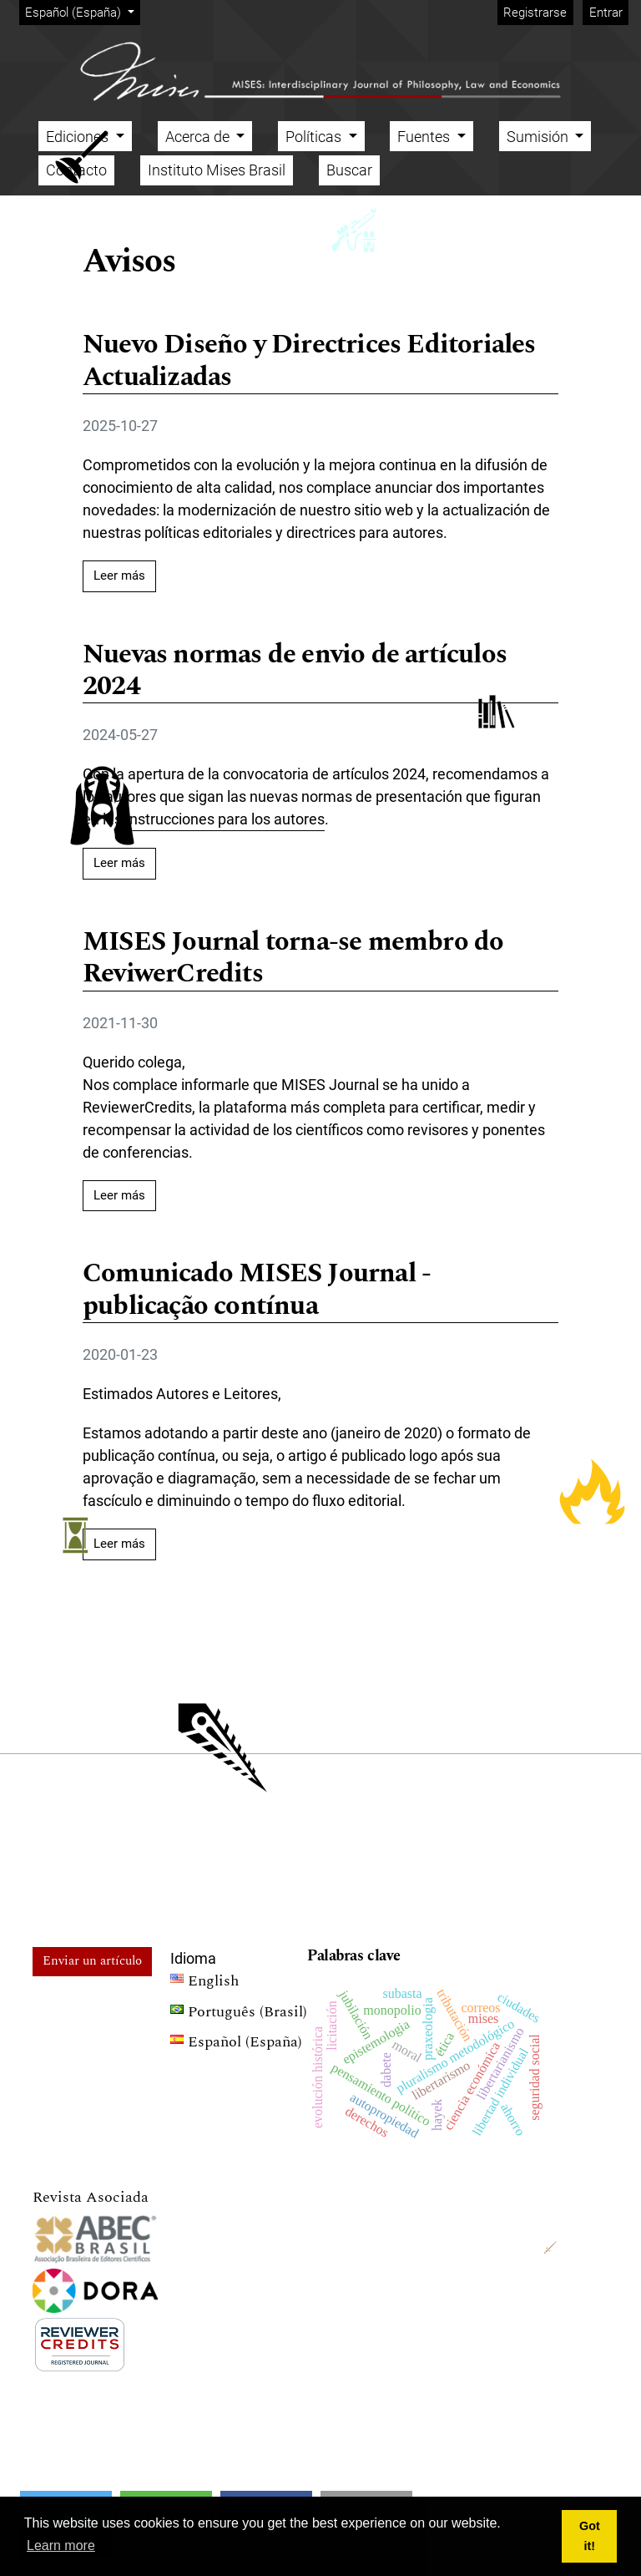 This screenshot has width=641, height=2576. I want to click on report a plumbing issue or maintenance request, so click(82, 157).